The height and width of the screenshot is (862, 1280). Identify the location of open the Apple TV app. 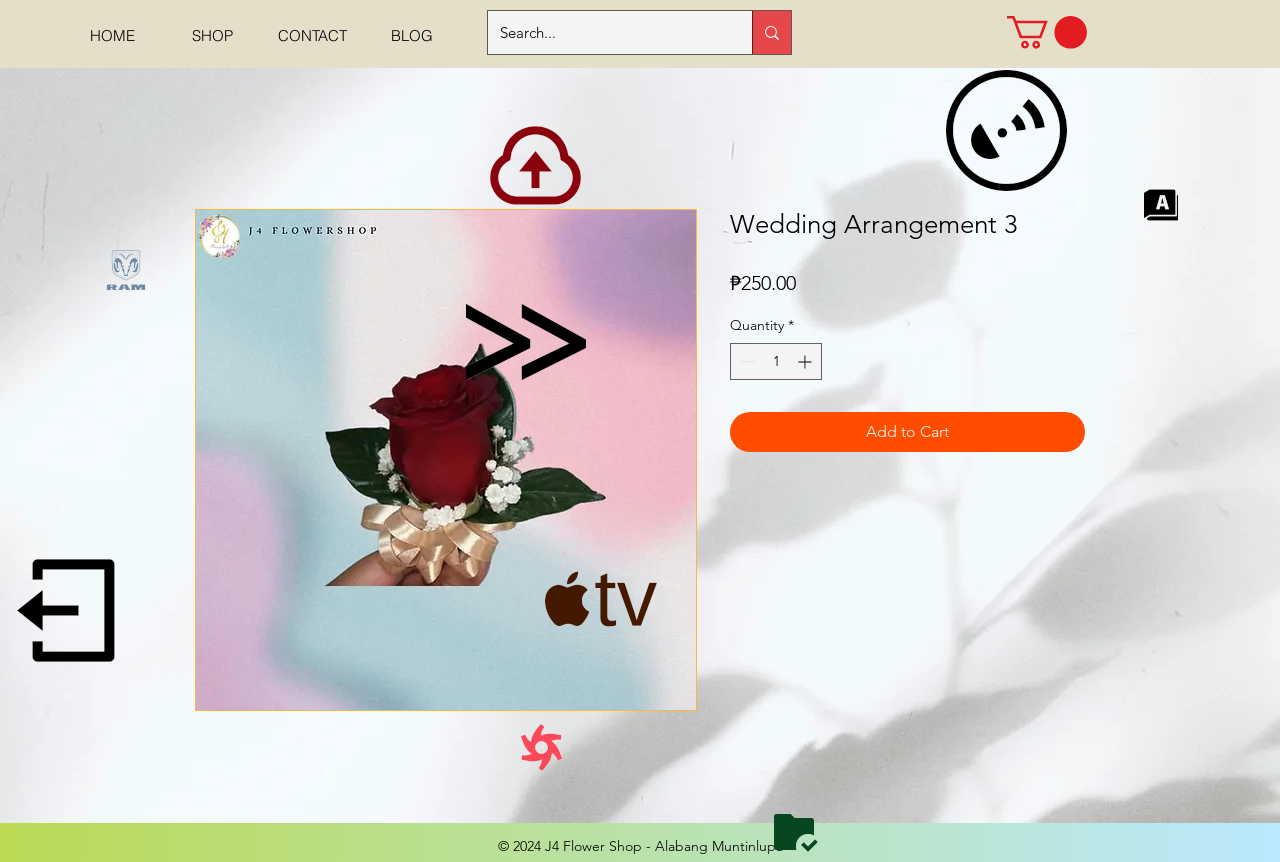
(601, 599).